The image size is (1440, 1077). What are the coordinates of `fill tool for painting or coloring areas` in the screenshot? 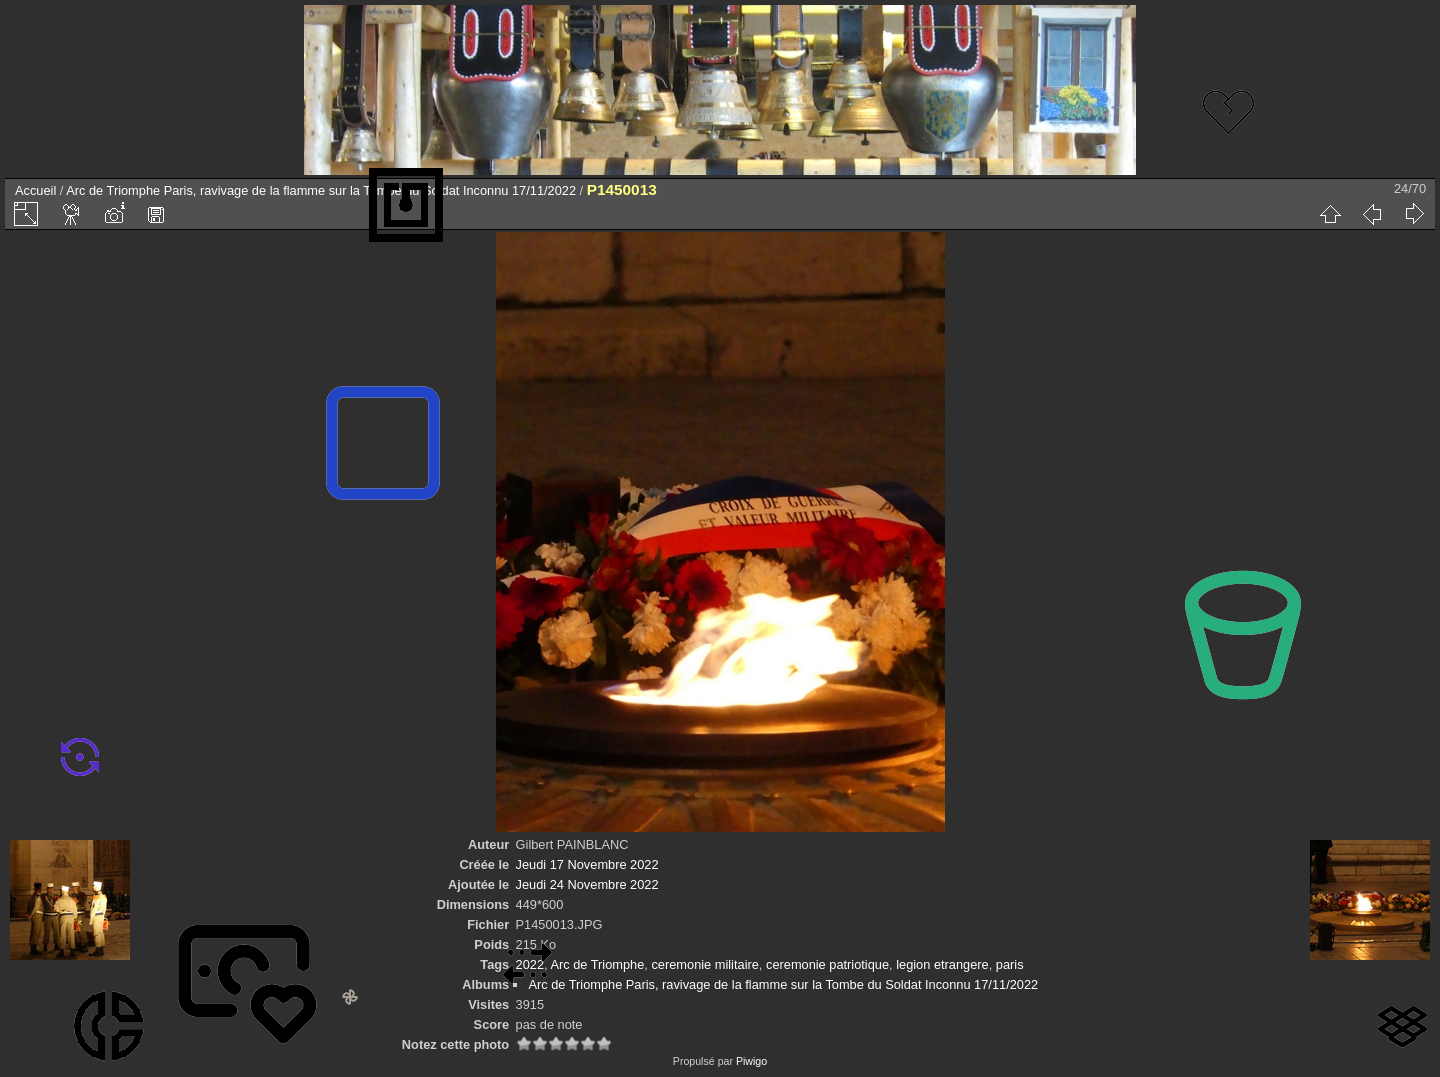 It's located at (1243, 635).